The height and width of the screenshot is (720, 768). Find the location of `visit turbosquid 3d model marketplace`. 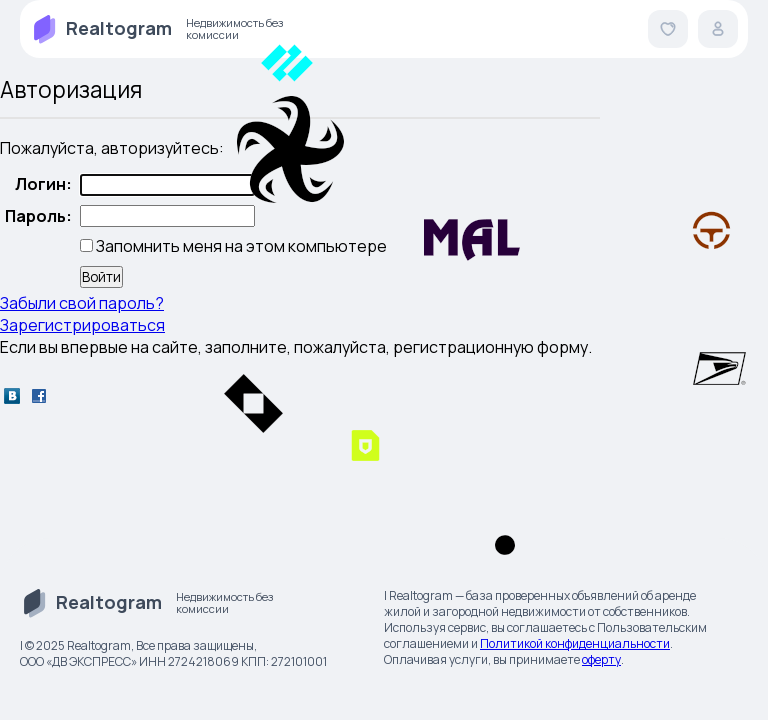

visit turbosquid 3d model marketplace is located at coordinates (290, 149).